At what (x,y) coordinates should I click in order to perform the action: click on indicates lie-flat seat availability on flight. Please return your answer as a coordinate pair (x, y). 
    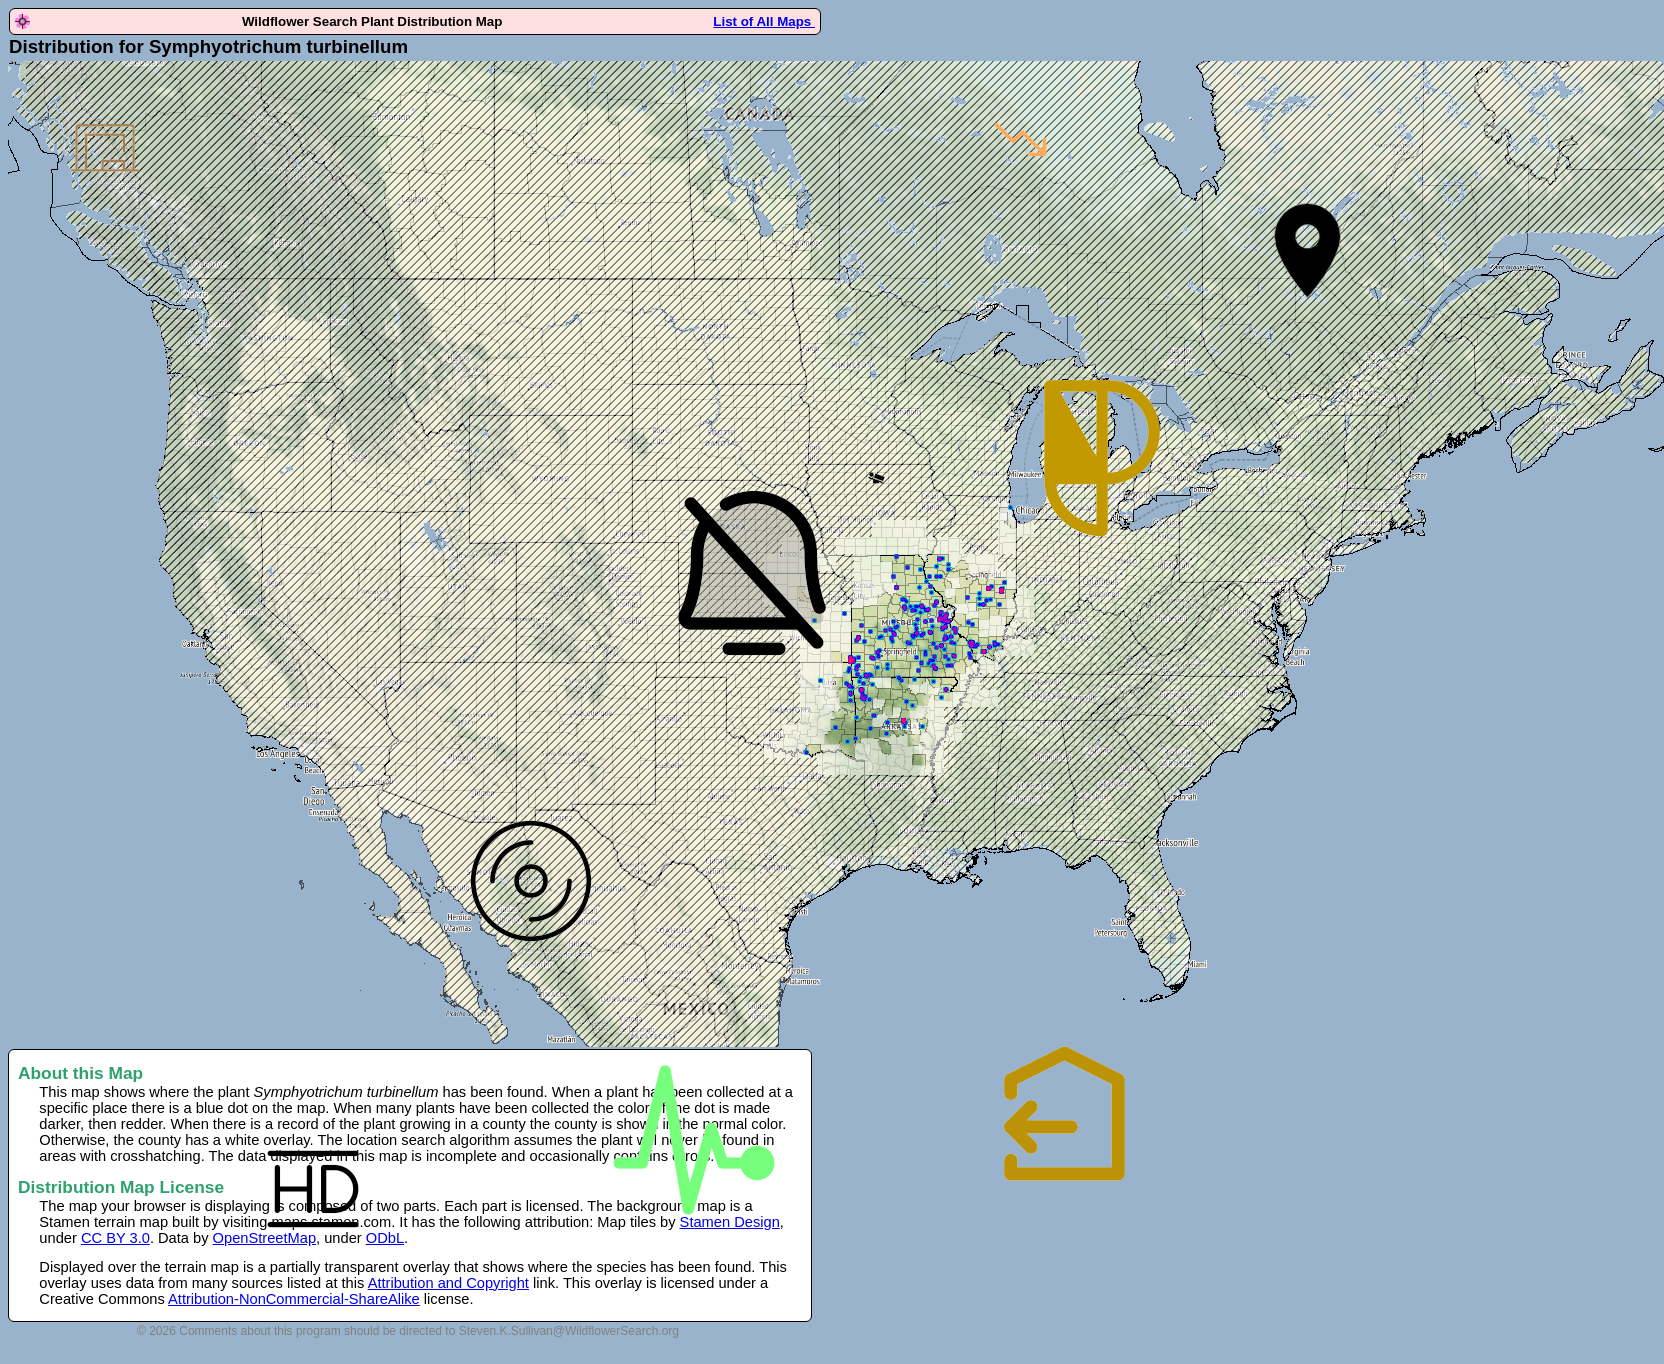
    Looking at the image, I should click on (876, 478).